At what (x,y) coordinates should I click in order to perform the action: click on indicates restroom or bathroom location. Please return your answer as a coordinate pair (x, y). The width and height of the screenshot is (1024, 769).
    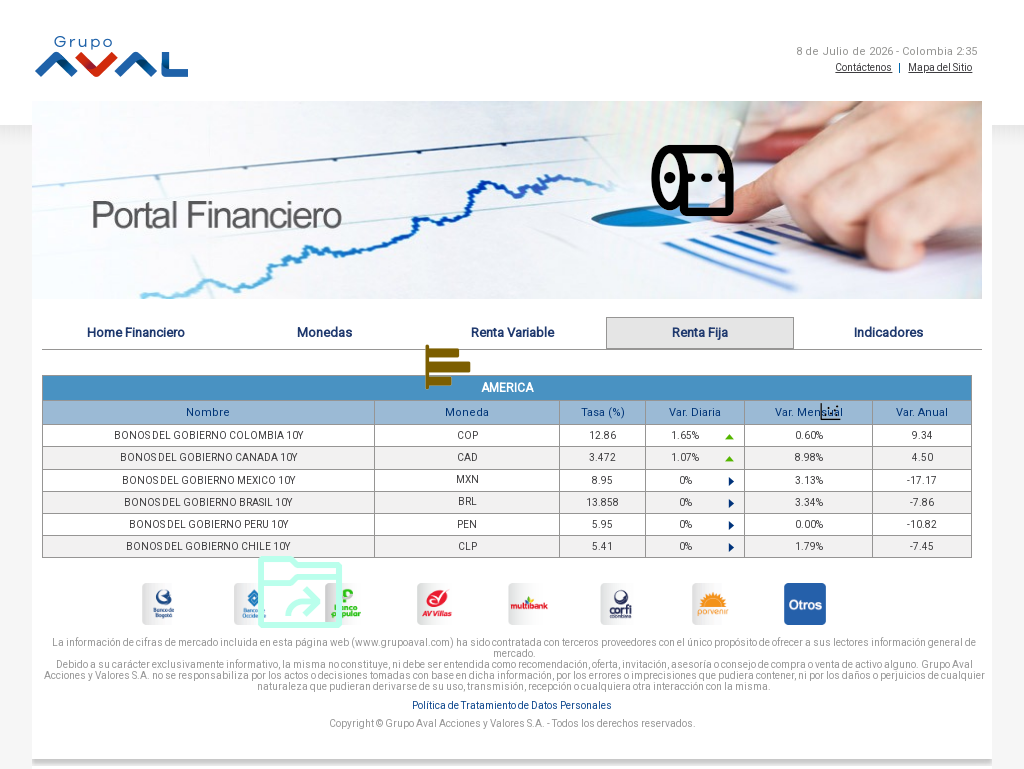
    Looking at the image, I should click on (692, 180).